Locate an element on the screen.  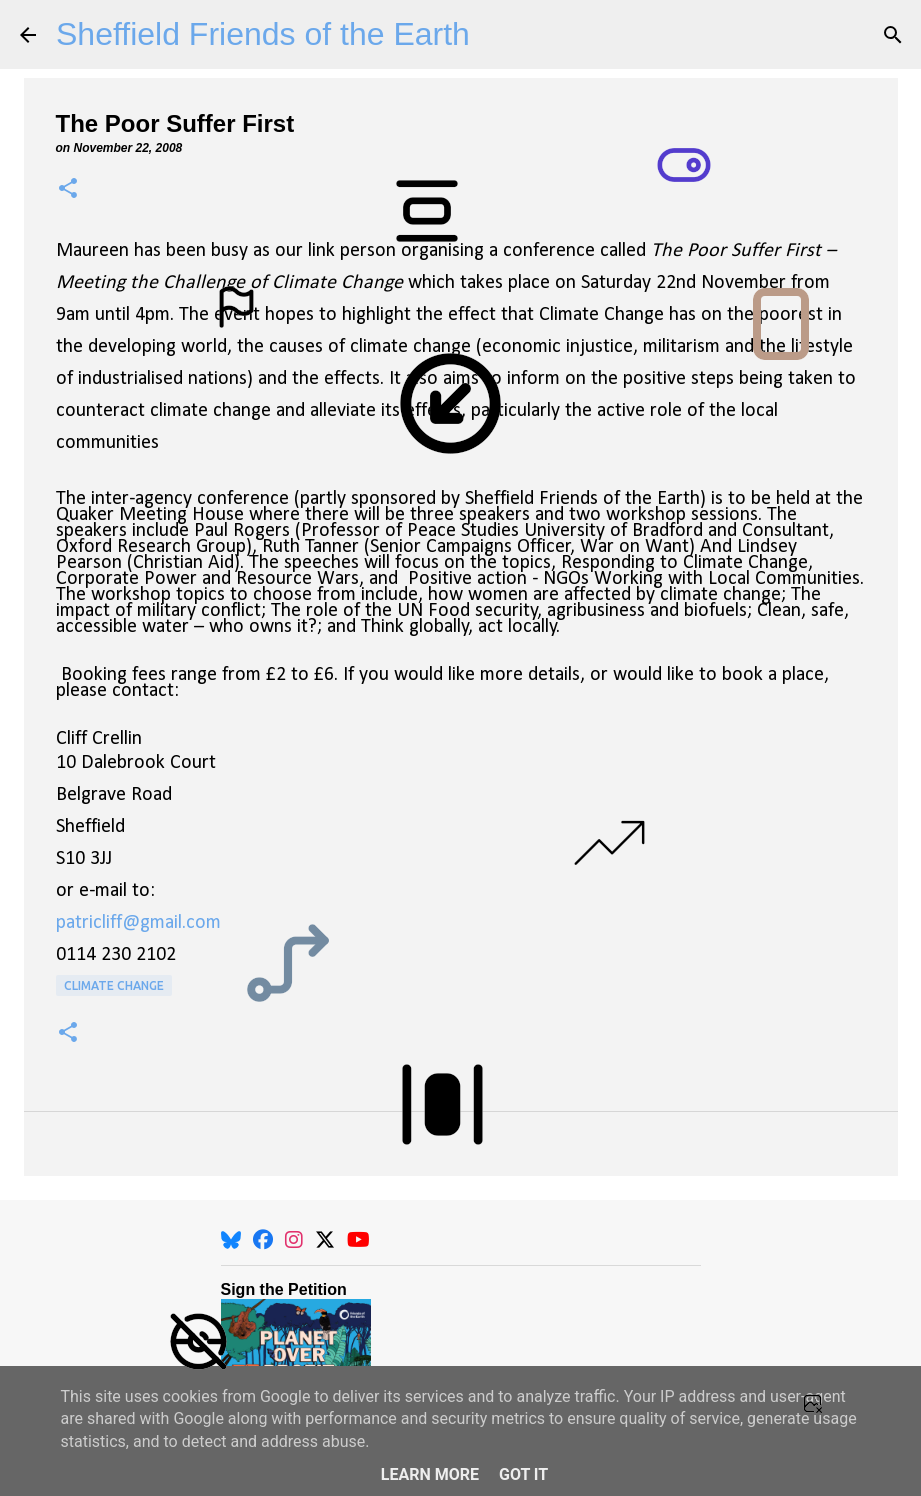
remove or delete a photo is located at coordinates (812, 1403).